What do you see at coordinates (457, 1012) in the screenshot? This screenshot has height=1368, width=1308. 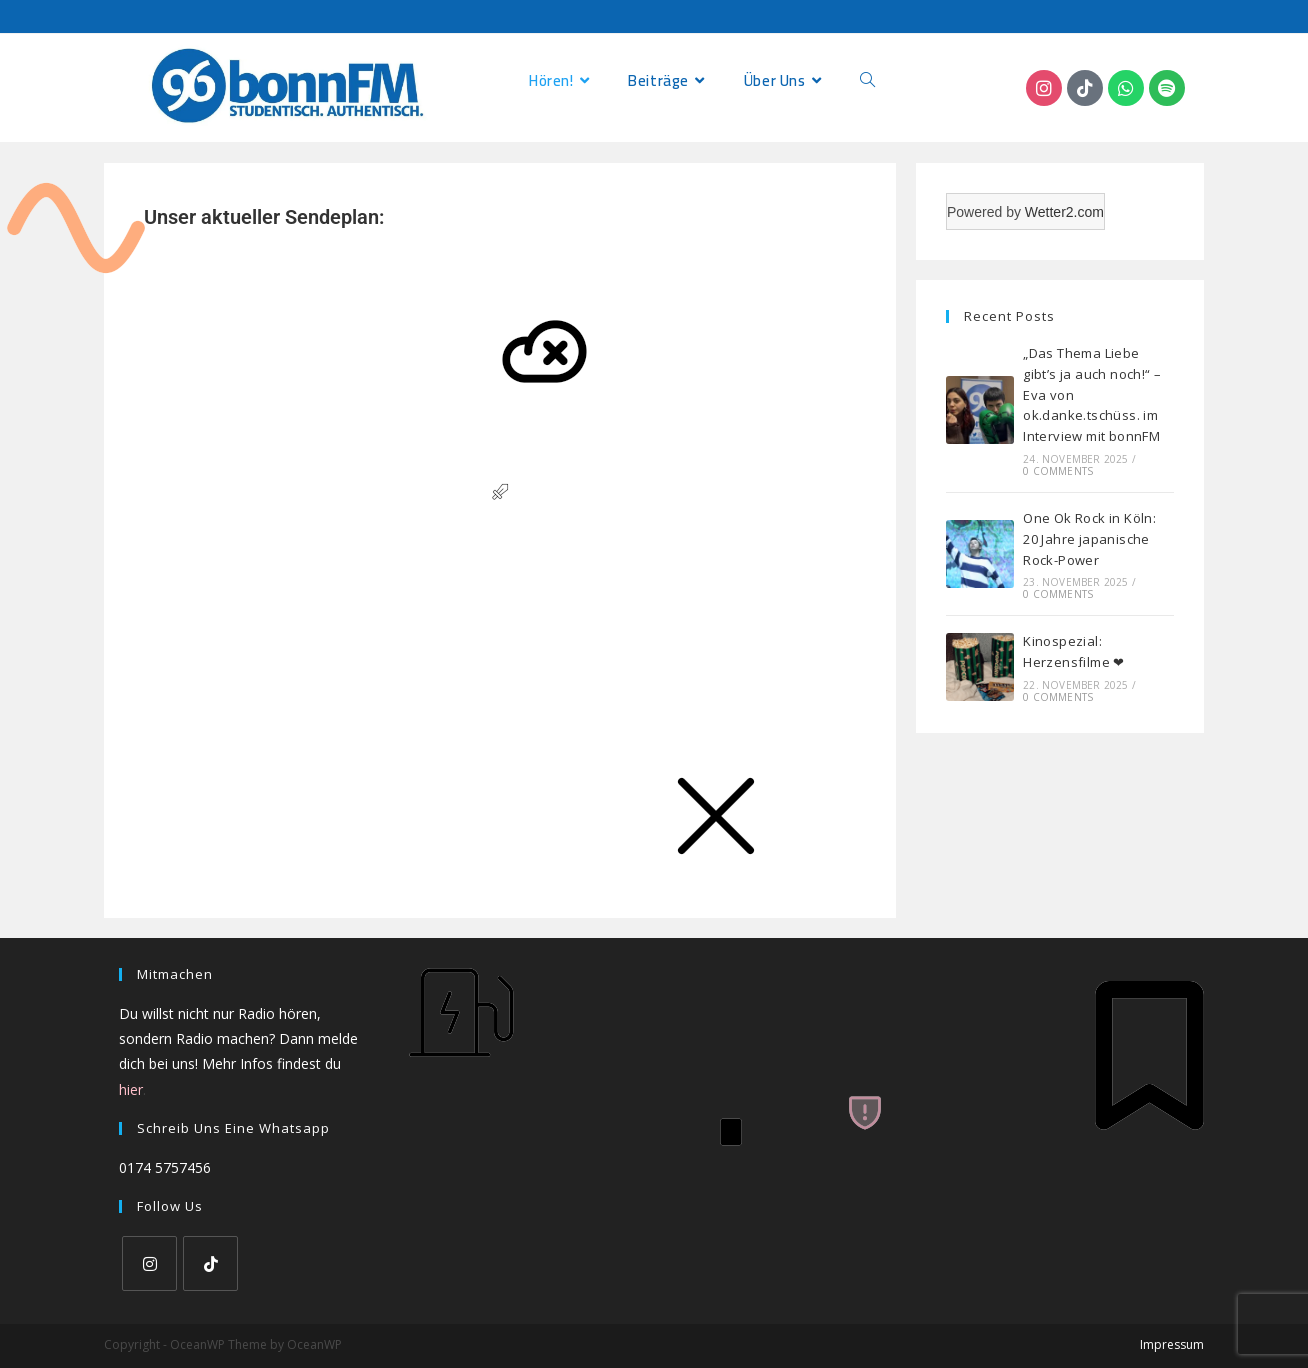 I see `find nearby EV charging stations` at bounding box center [457, 1012].